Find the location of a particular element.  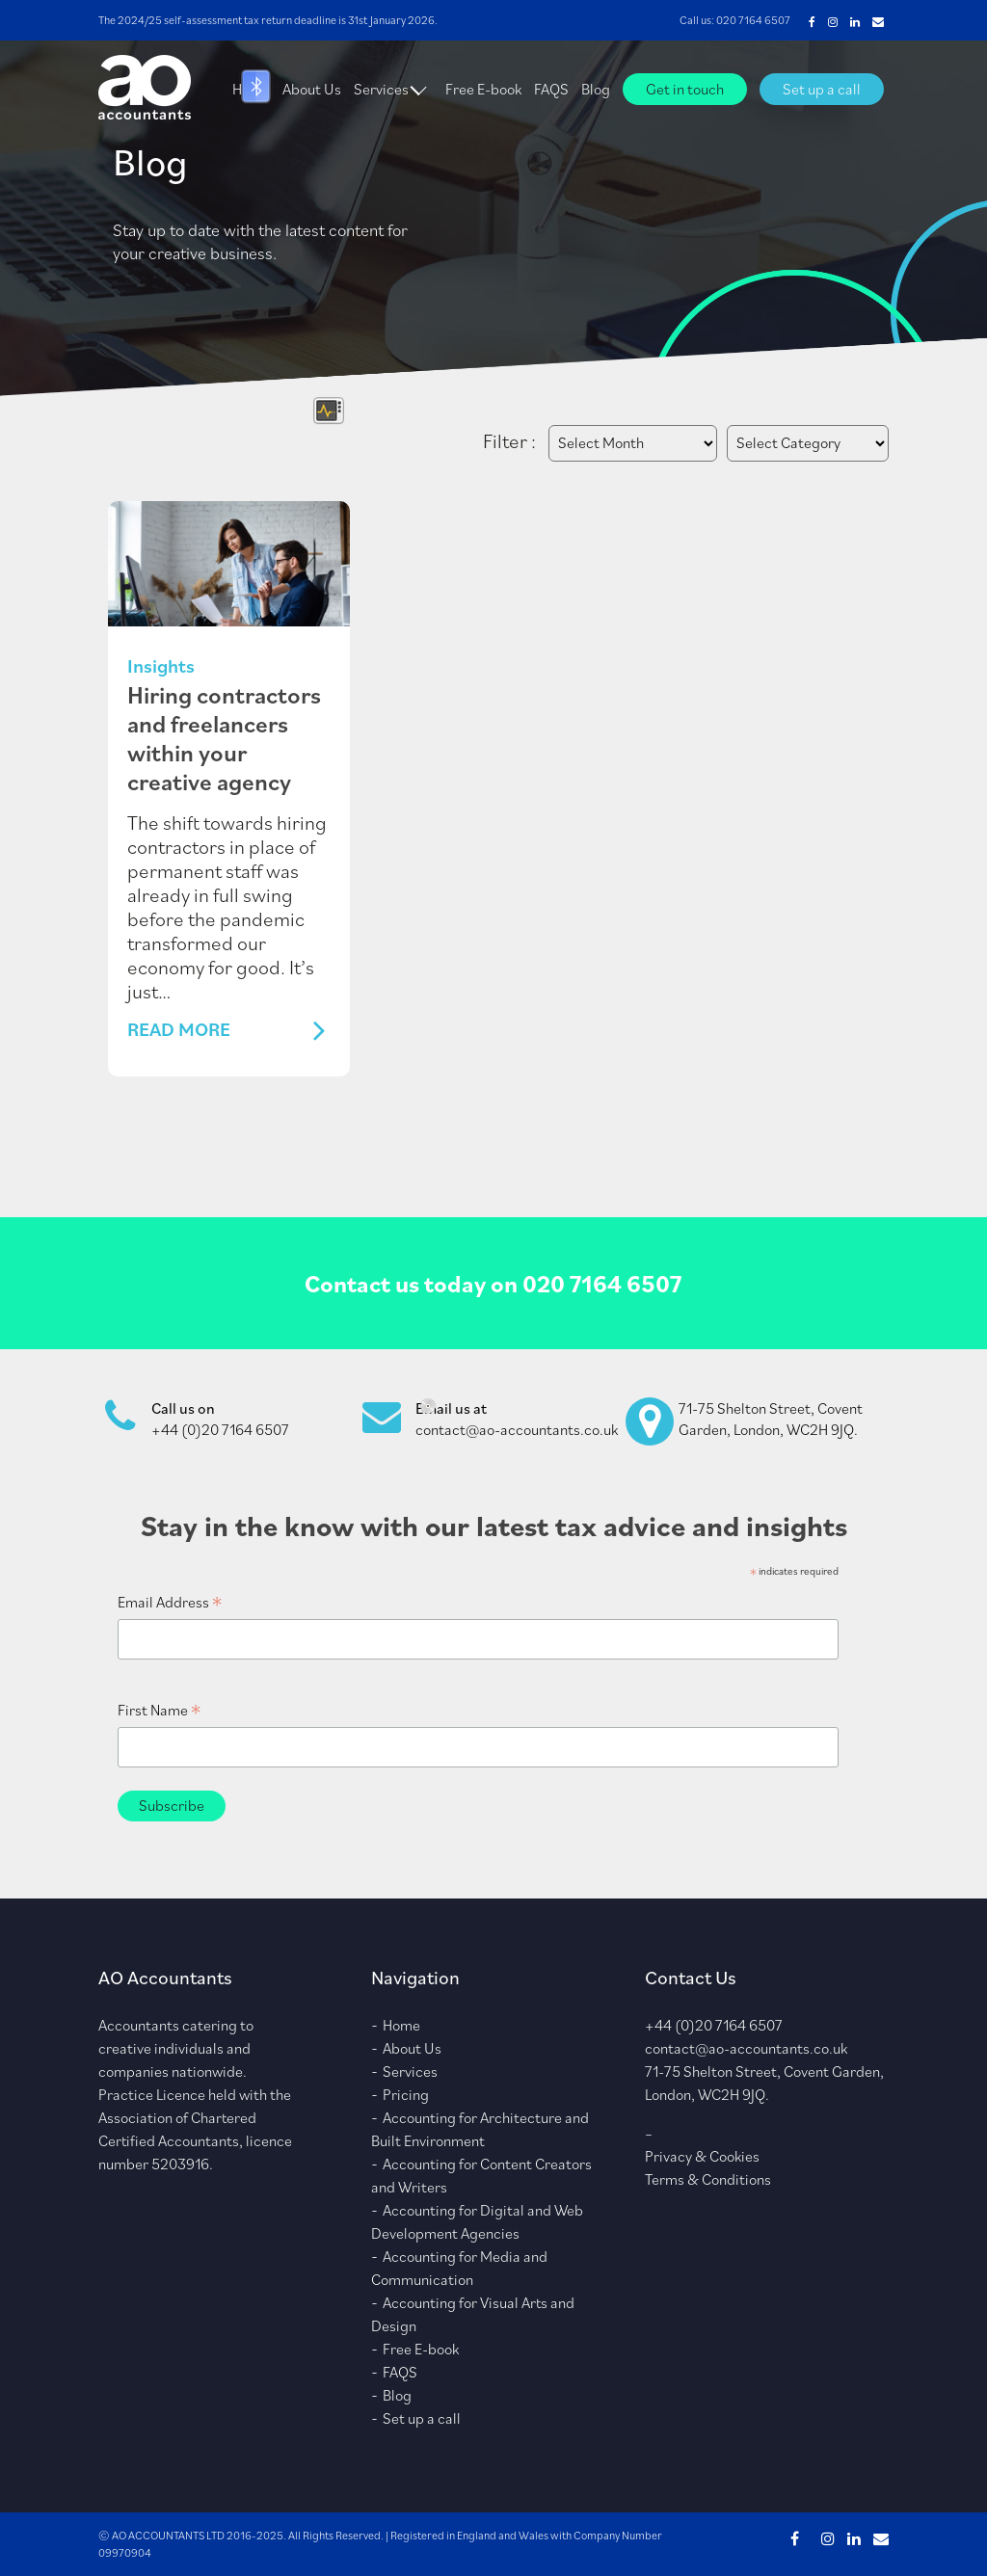

open system monitor to view resource usage is located at coordinates (329, 411).